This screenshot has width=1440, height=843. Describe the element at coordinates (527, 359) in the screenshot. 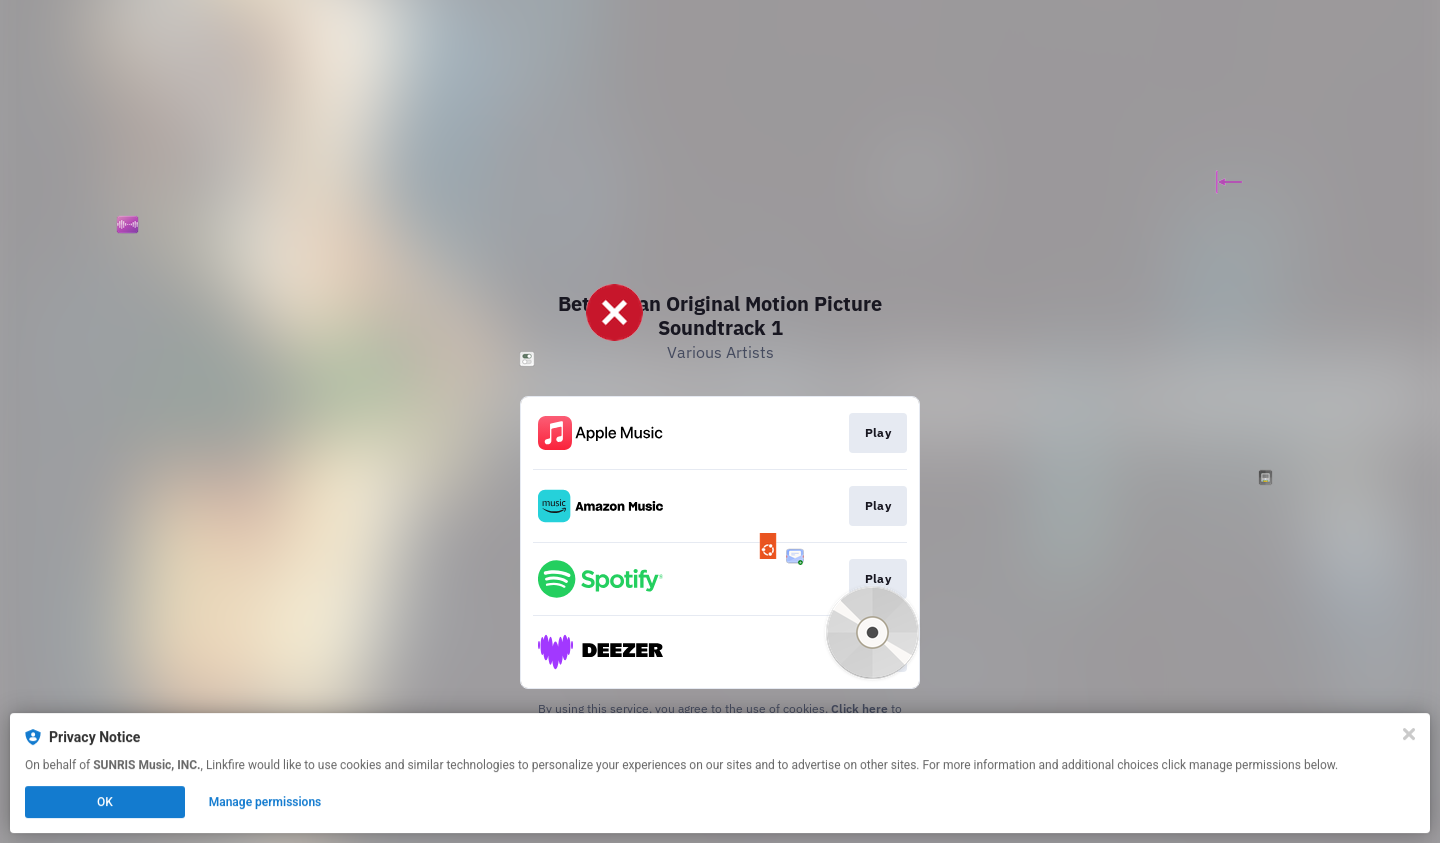

I see `open desktop preferences or settings` at that location.